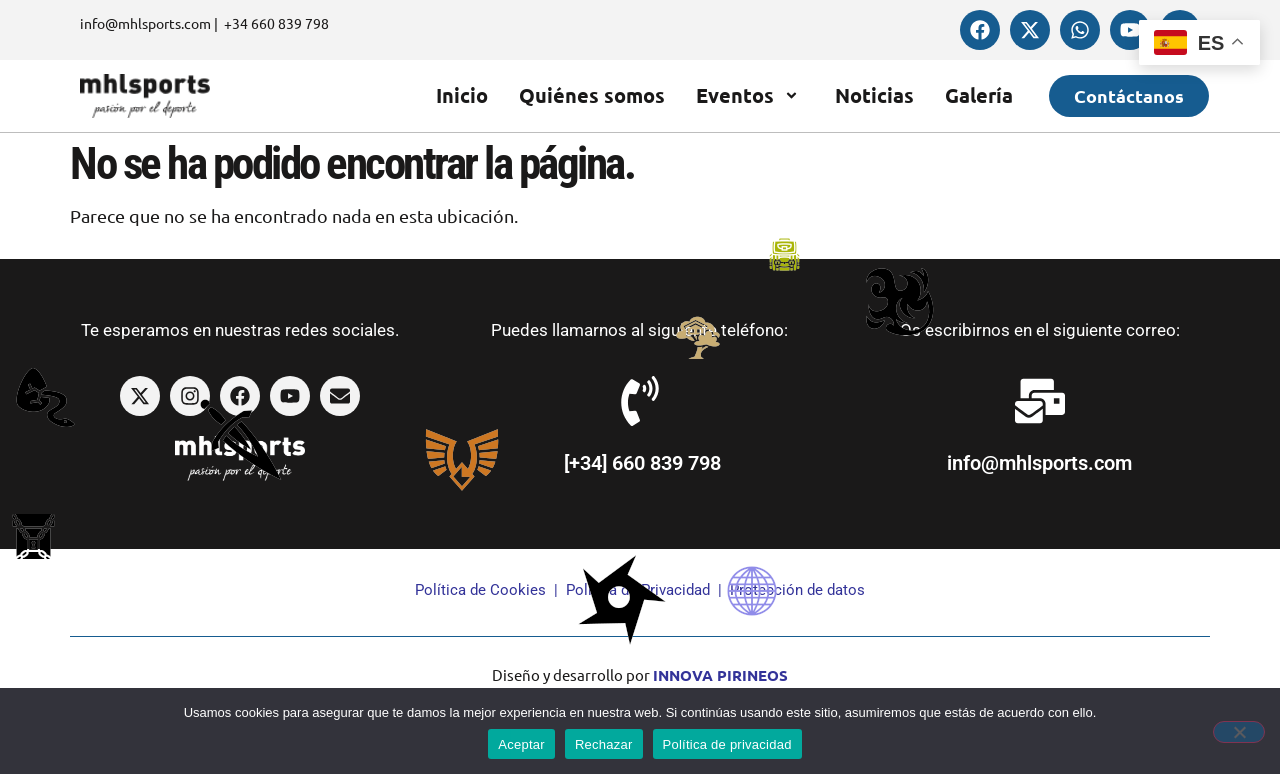 The height and width of the screenshot is (774, 1280). Describe the element at coordinates (45, 397) in the screenshot. I see `indicates a snake egg hatching in a game` at that location.